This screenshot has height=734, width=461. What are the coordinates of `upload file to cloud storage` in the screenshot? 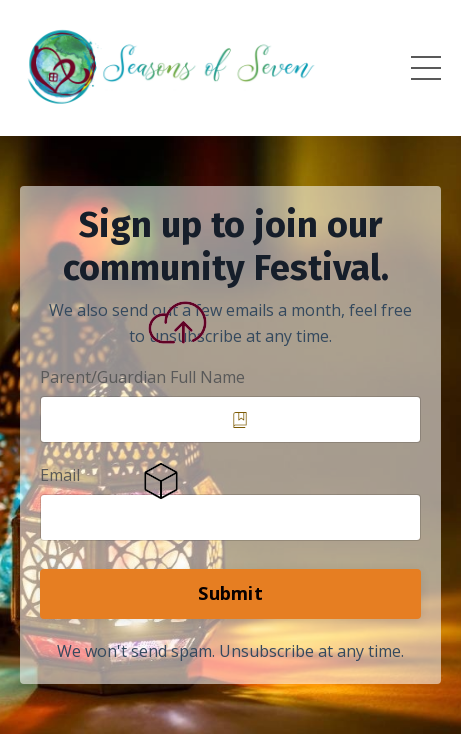 It's located at (177, 322).